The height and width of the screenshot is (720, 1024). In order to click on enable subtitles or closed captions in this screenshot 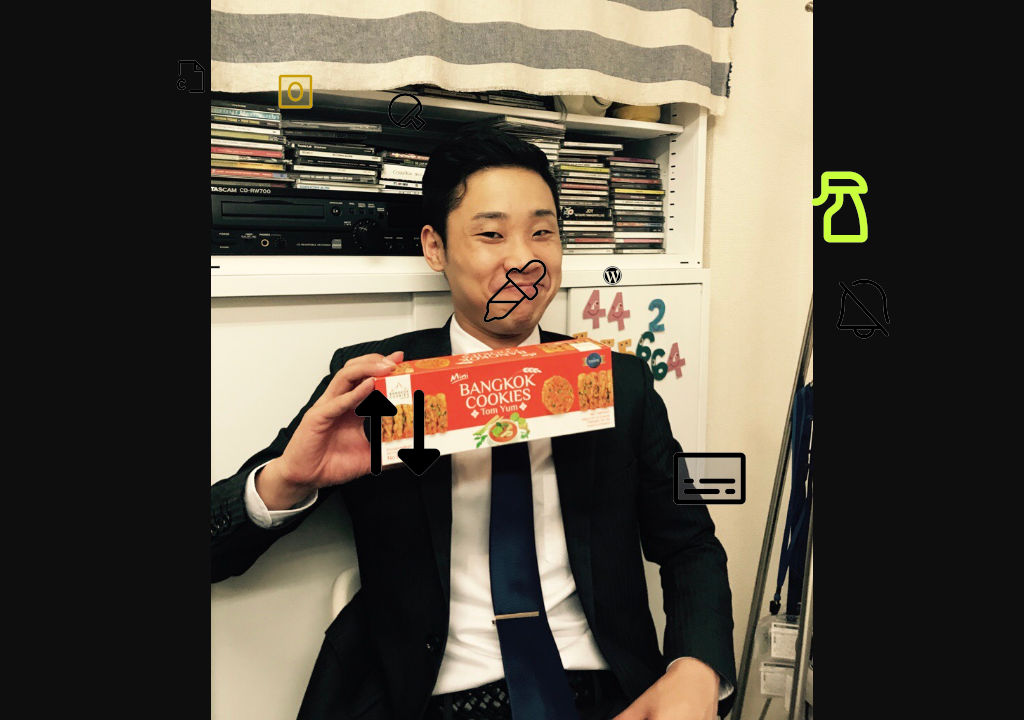, I will do `click(709, 478)`.